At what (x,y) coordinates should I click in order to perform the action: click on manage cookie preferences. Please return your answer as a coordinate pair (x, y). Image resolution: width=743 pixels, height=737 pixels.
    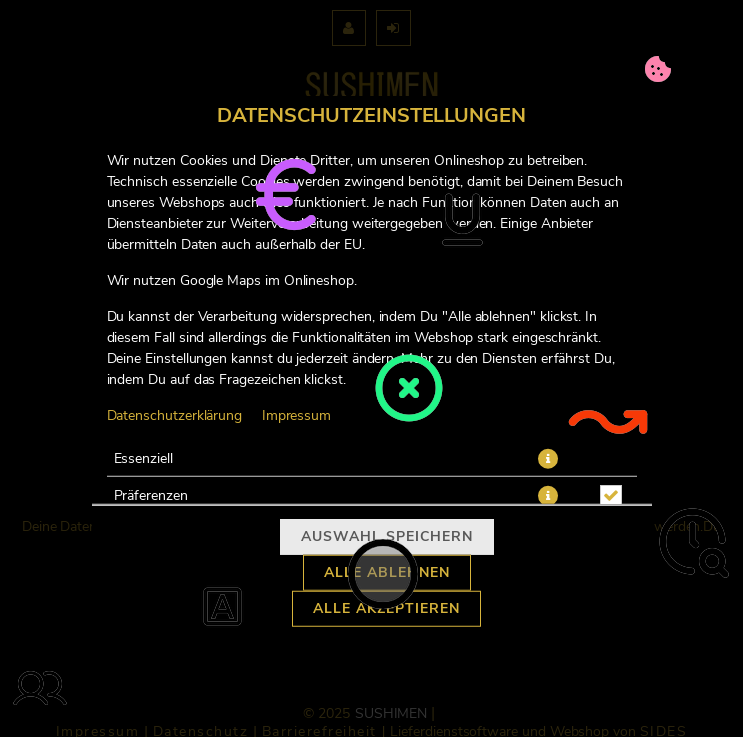
    Looking at the image, I should click on (658, 69).